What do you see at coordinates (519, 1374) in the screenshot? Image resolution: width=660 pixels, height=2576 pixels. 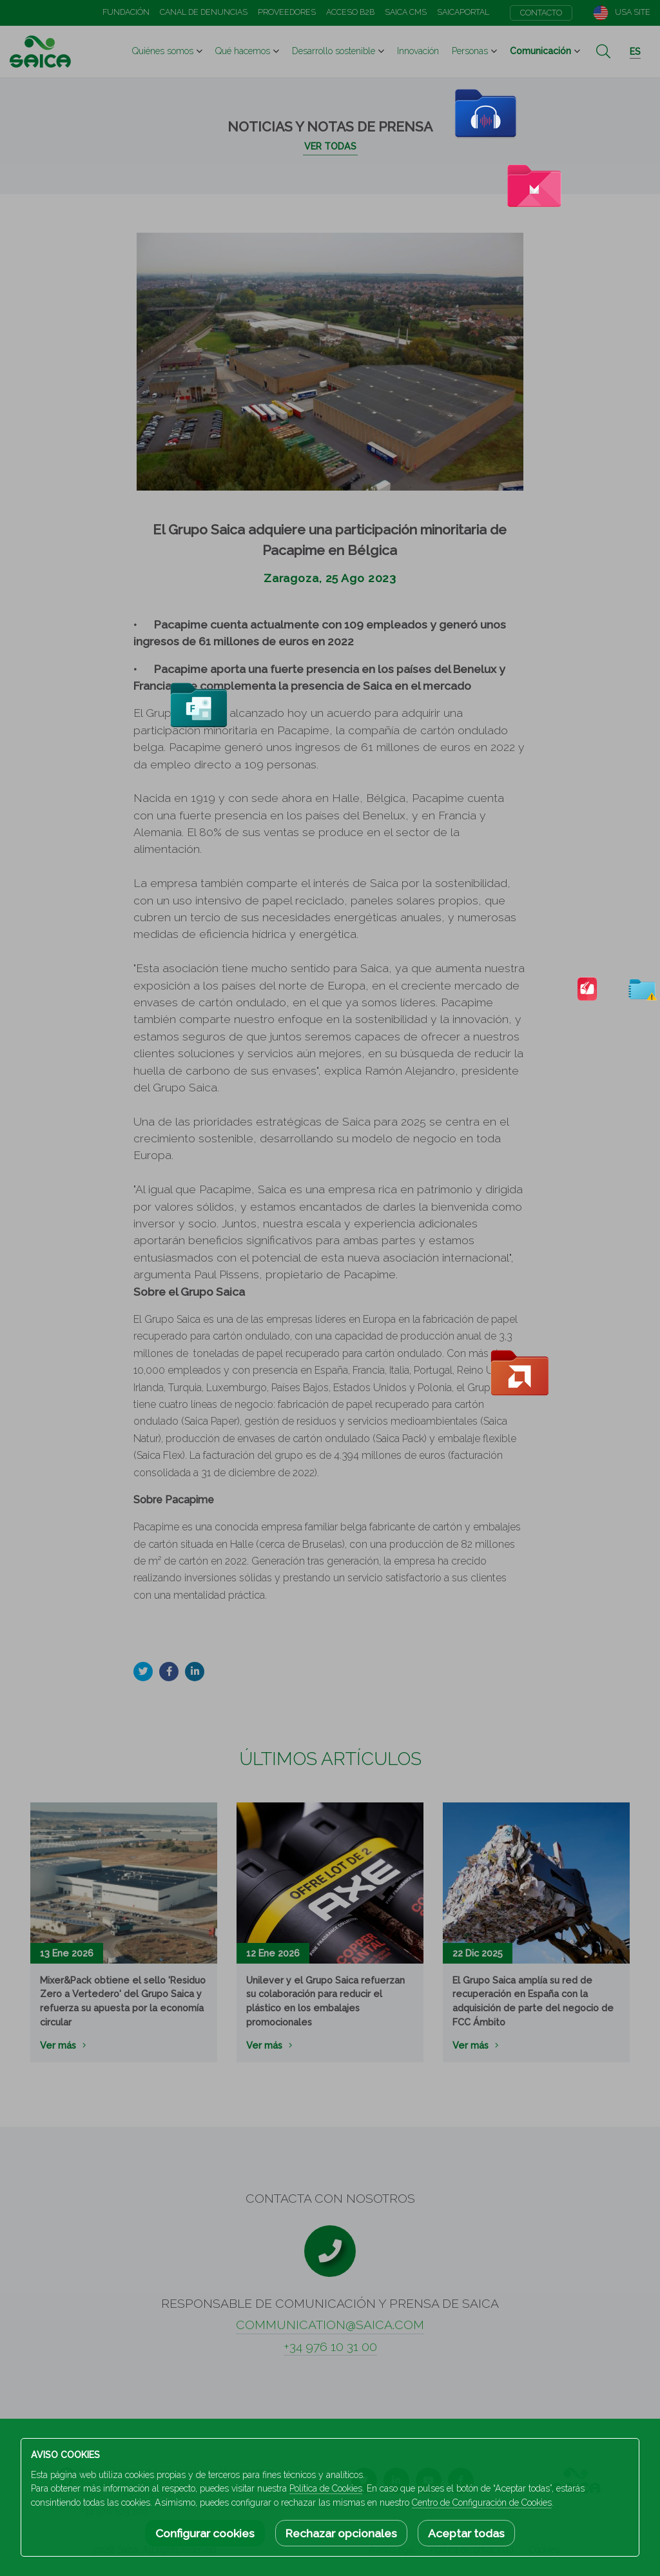 I see `folder containing AMD-related files or drivers` at bounding box center [519, 1374].